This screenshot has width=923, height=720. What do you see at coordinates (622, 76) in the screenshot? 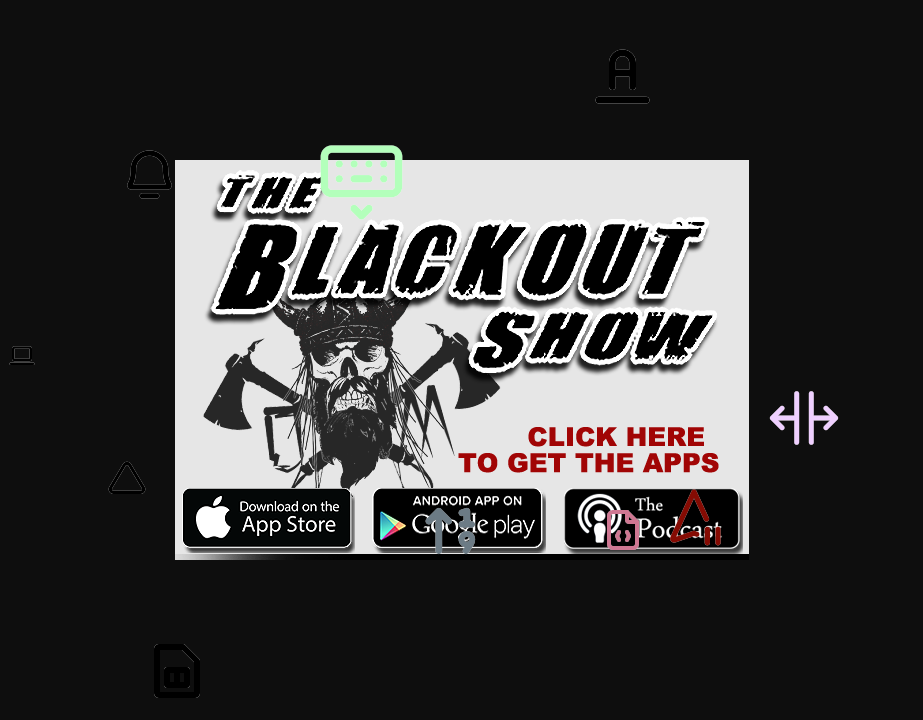
I see `change text color` at bounding box center [622, 76].